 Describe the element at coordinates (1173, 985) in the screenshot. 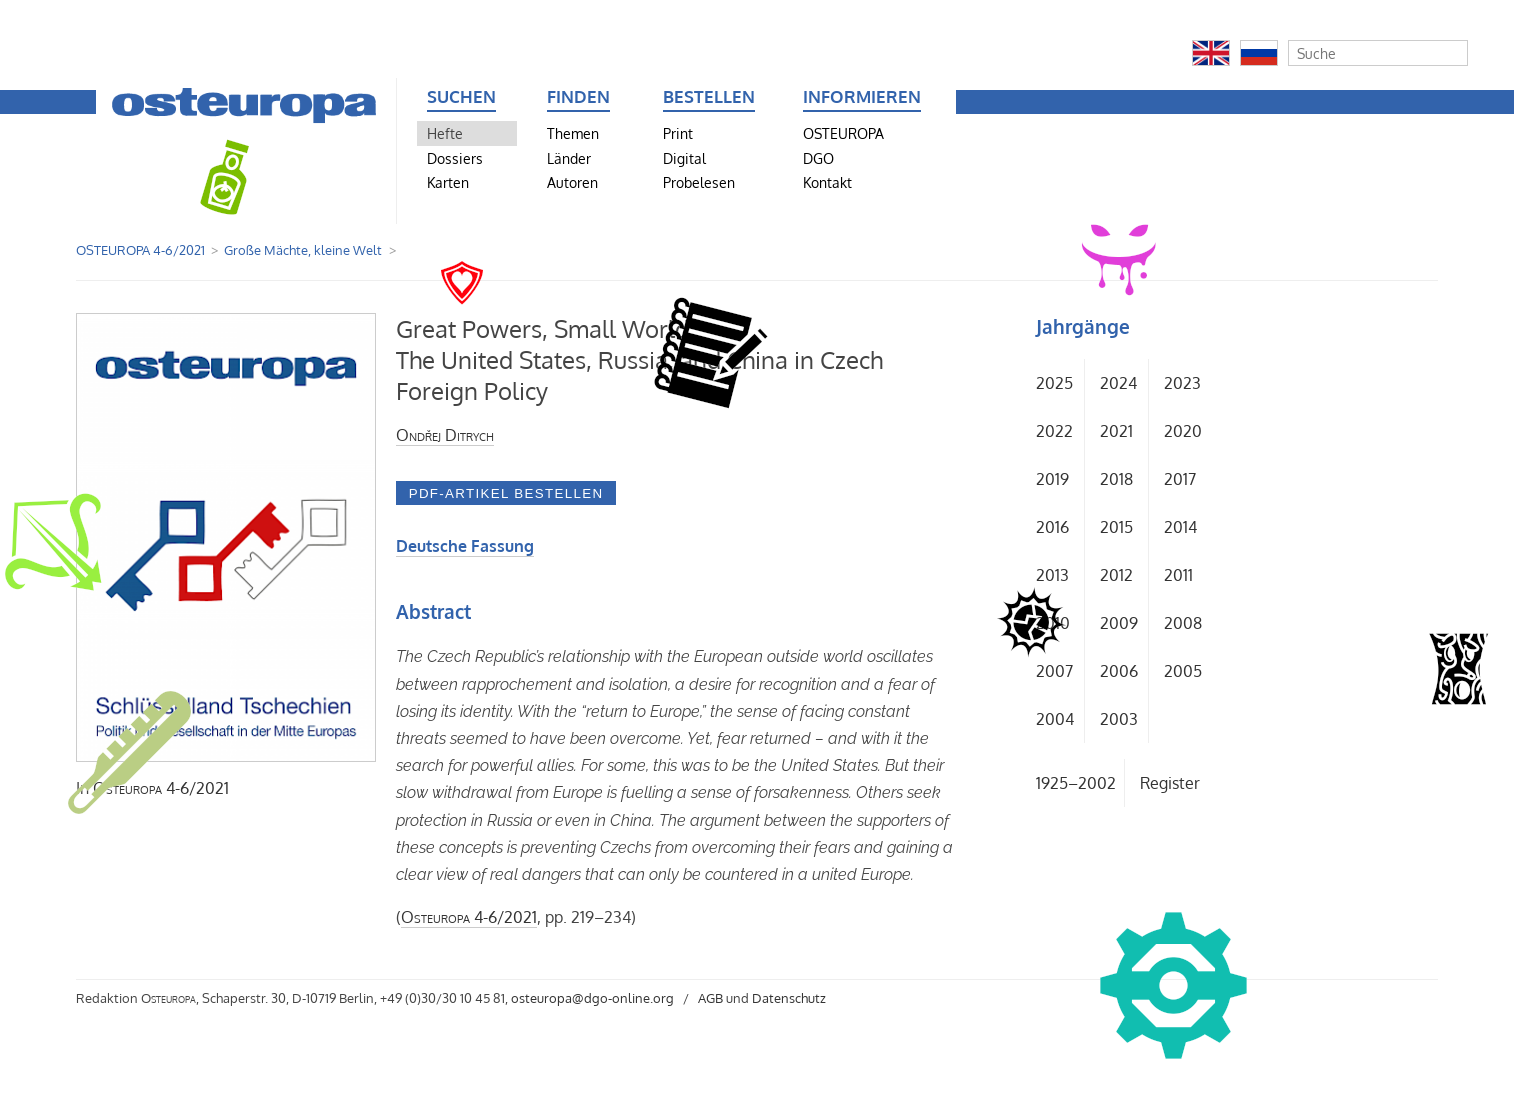

I see `access settings or preferences` at that location.